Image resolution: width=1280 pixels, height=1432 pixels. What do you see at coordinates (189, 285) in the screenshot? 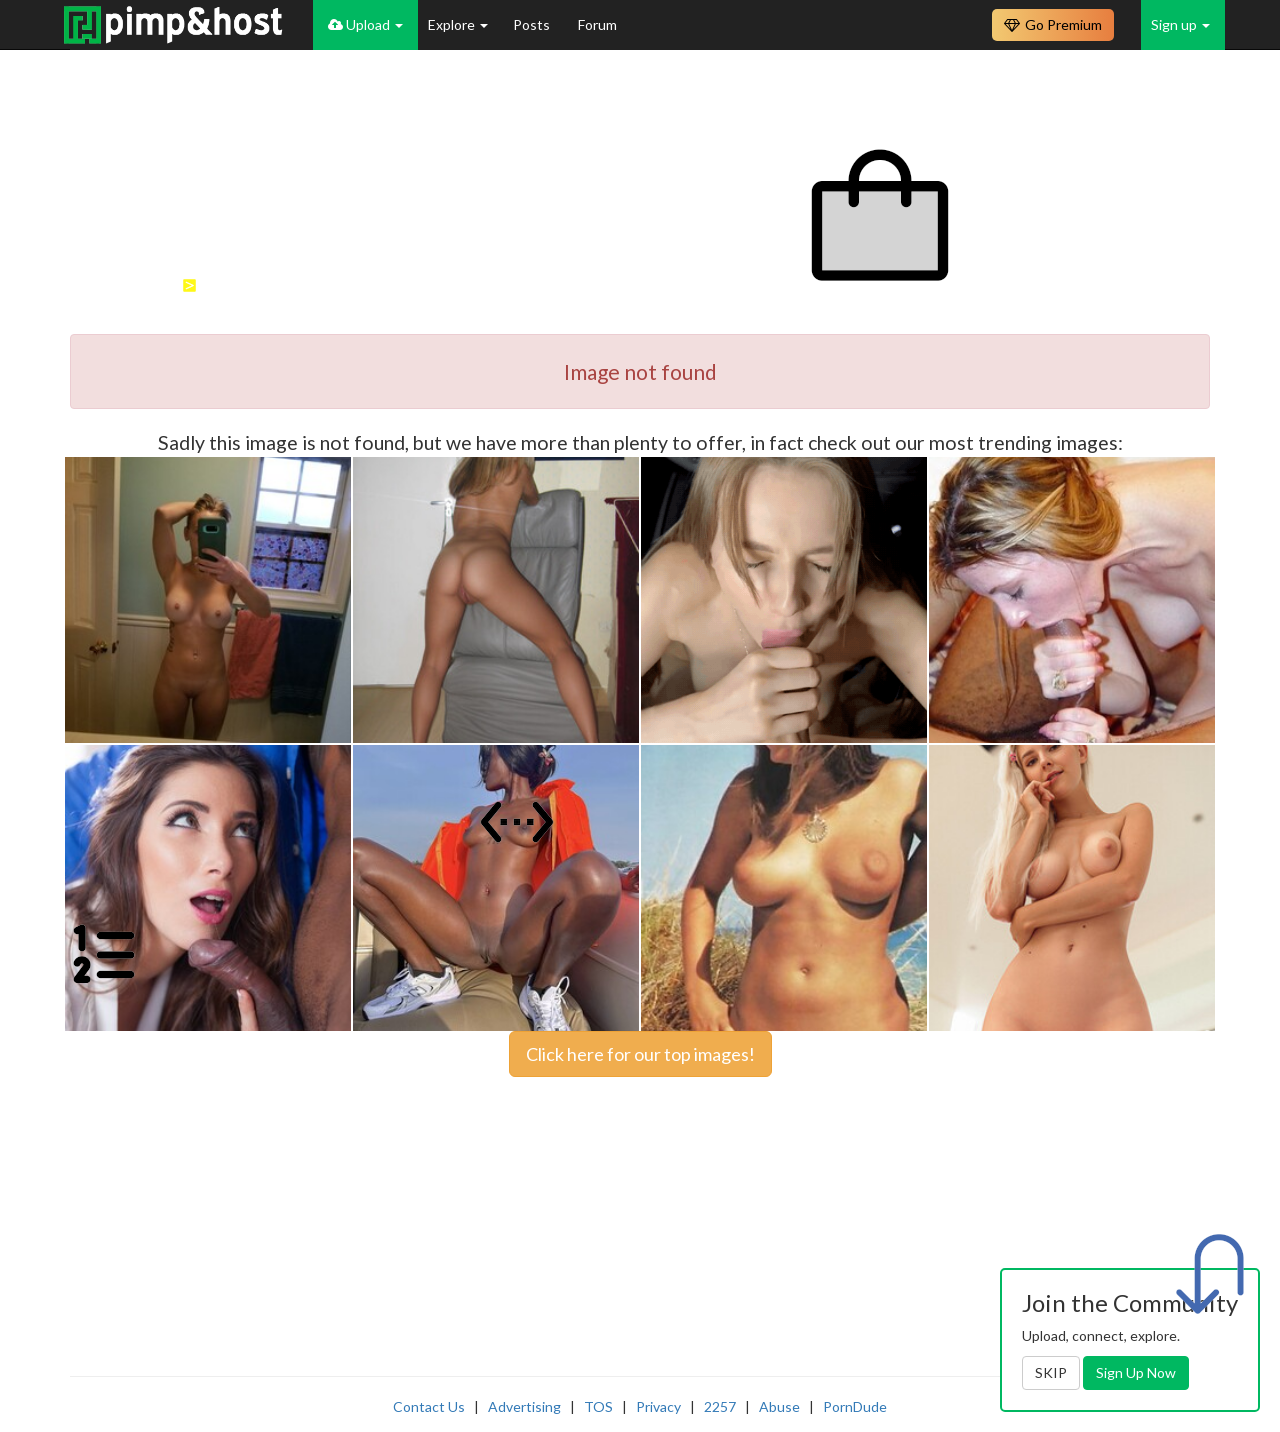
I see `navigate to next item or page` at bounding box center [189, 285].